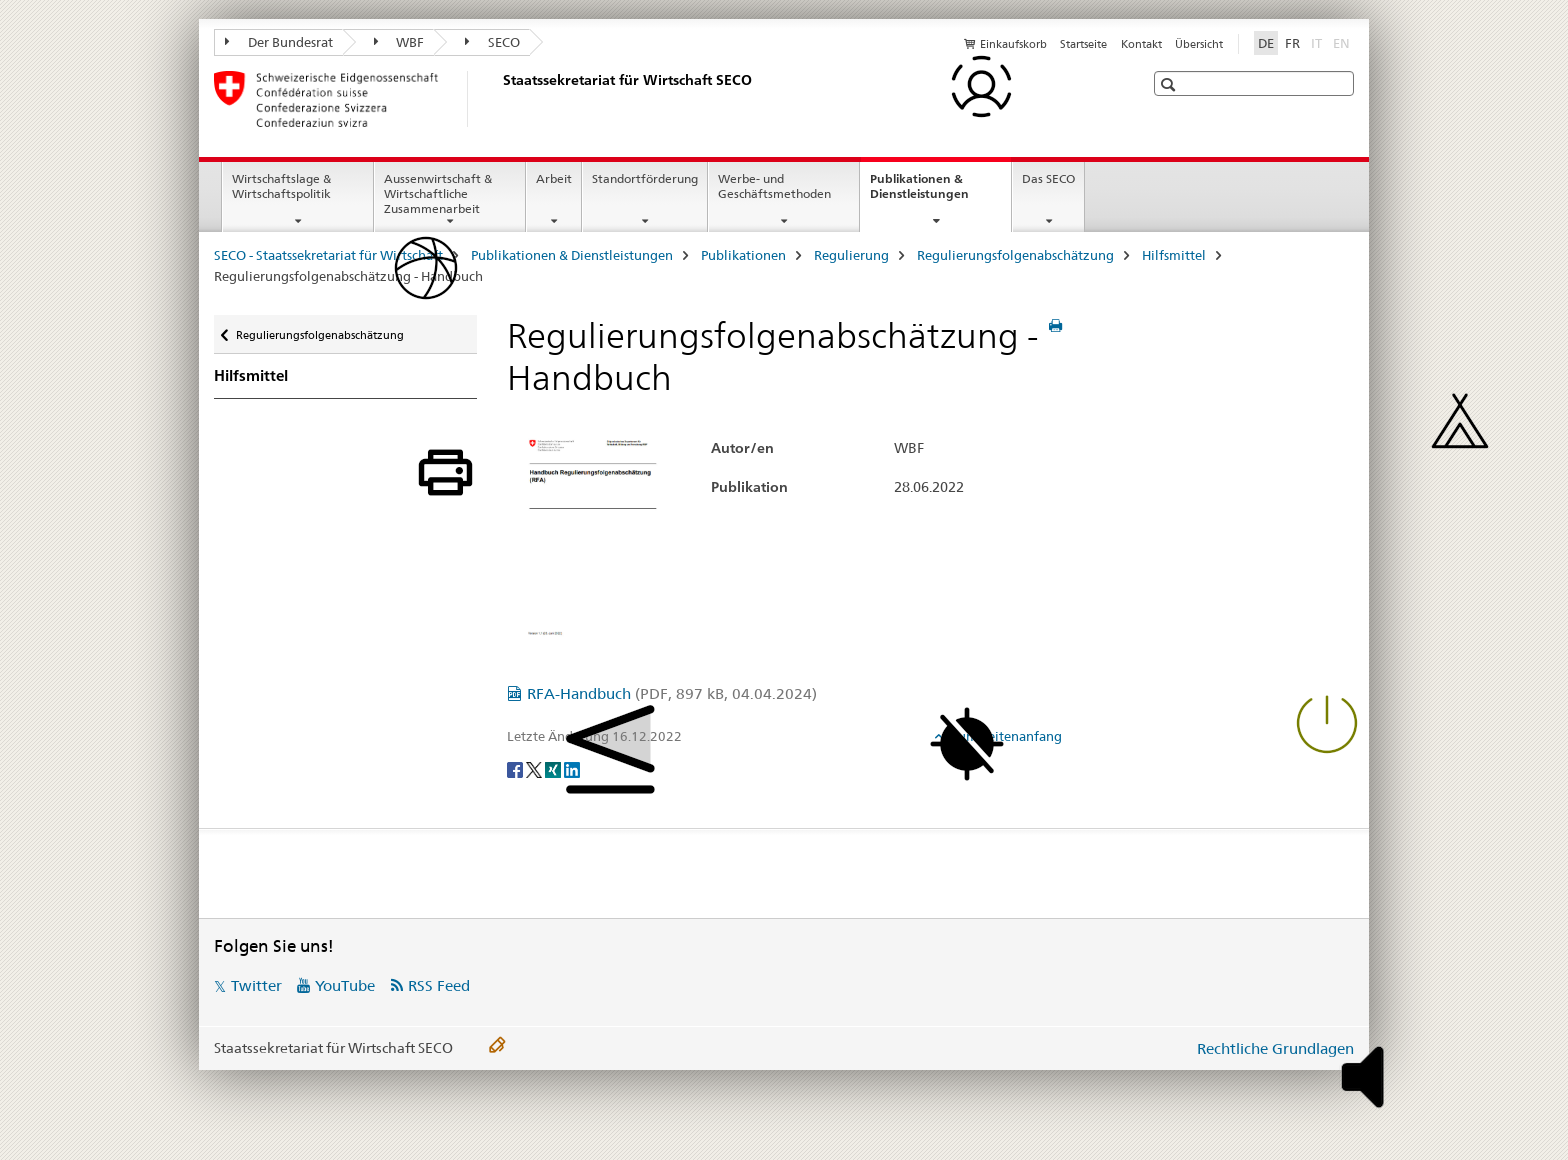 This screenshot has height=1160, width=1568. I want to click on edit or modify content, so click(497, 1045).